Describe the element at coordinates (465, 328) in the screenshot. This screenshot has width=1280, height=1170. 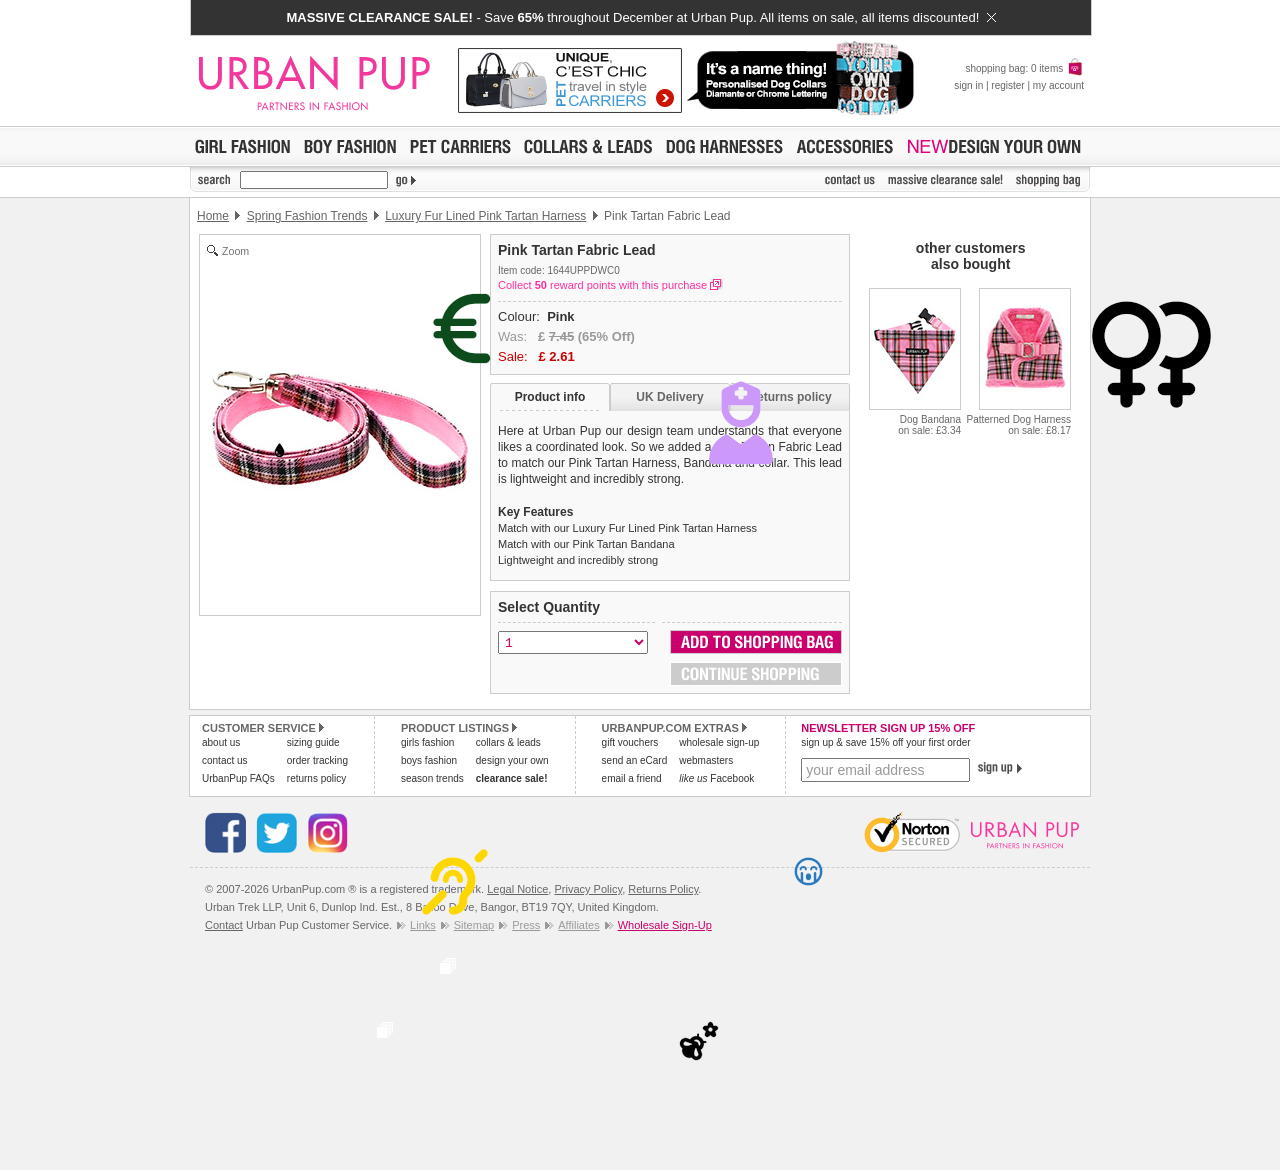
I see `indicates euro currency or price` at that location.